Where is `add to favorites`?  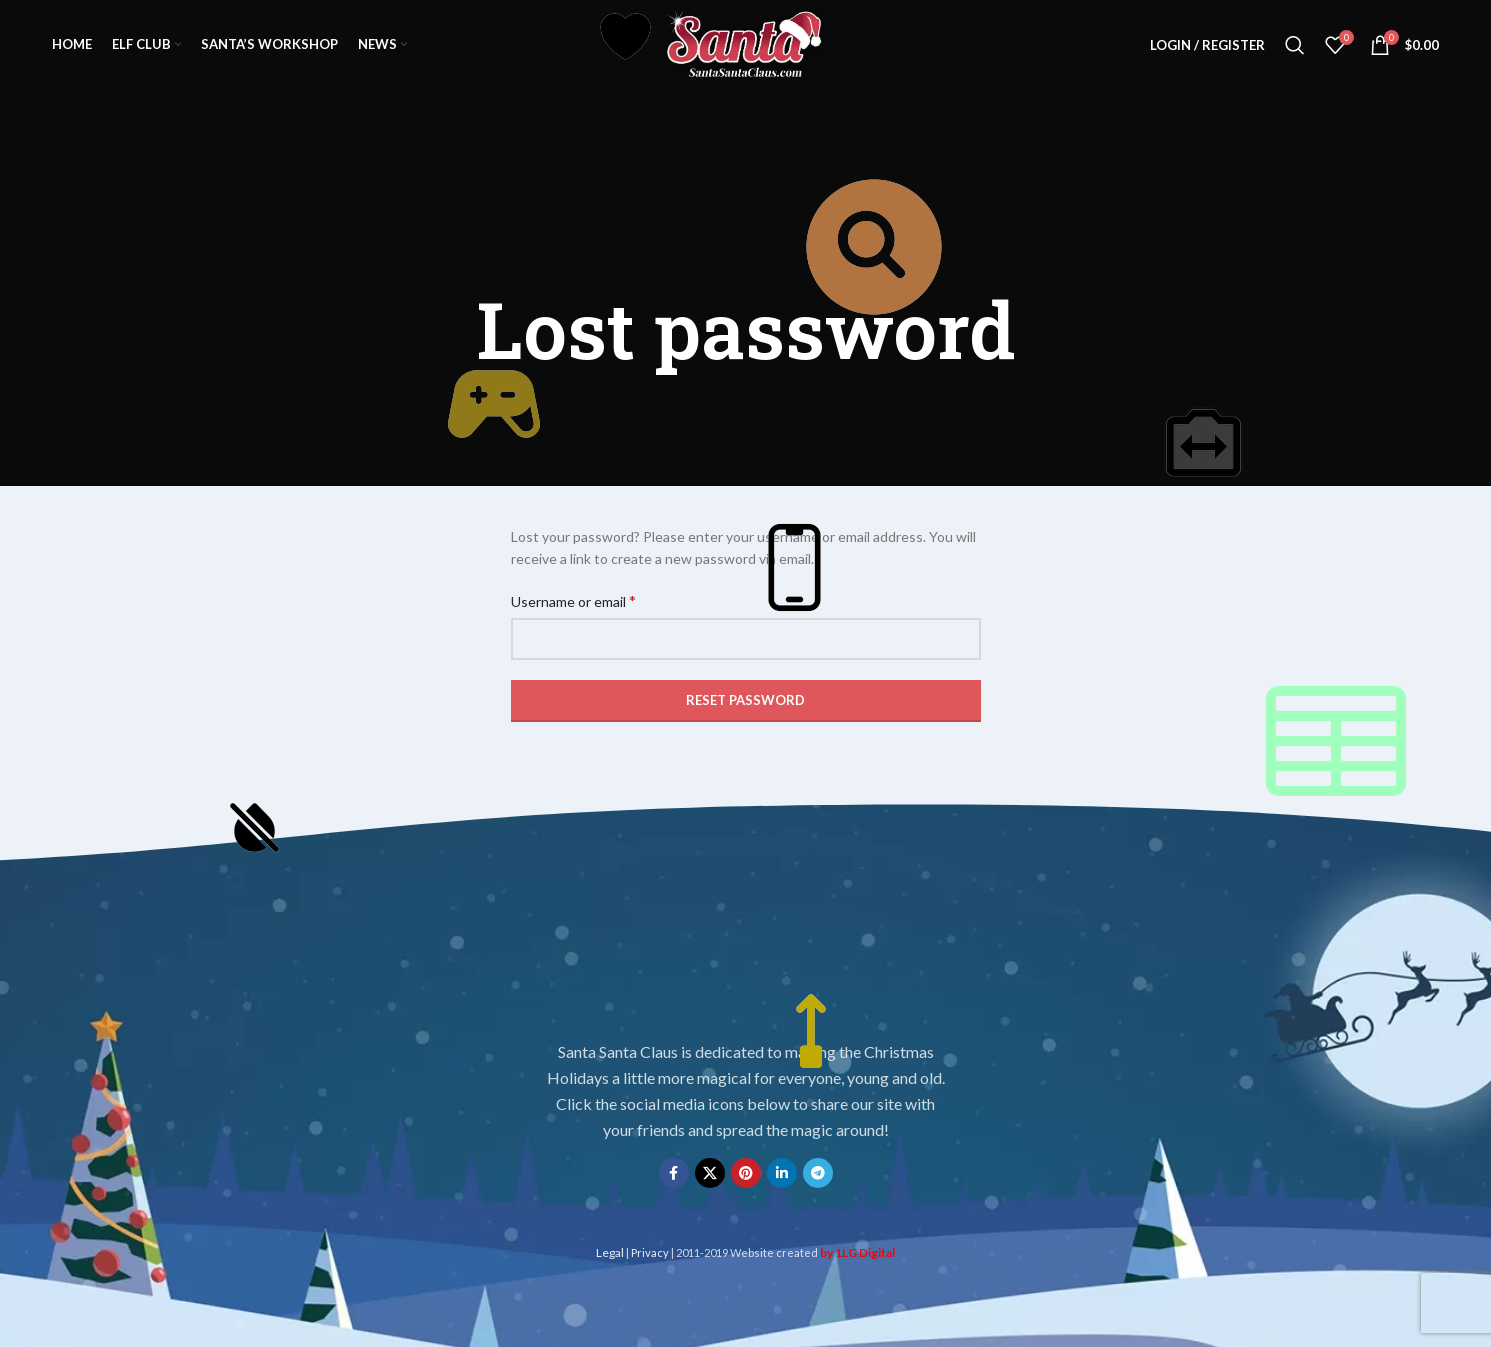
add to favorites is located at coordinates (625, 36).